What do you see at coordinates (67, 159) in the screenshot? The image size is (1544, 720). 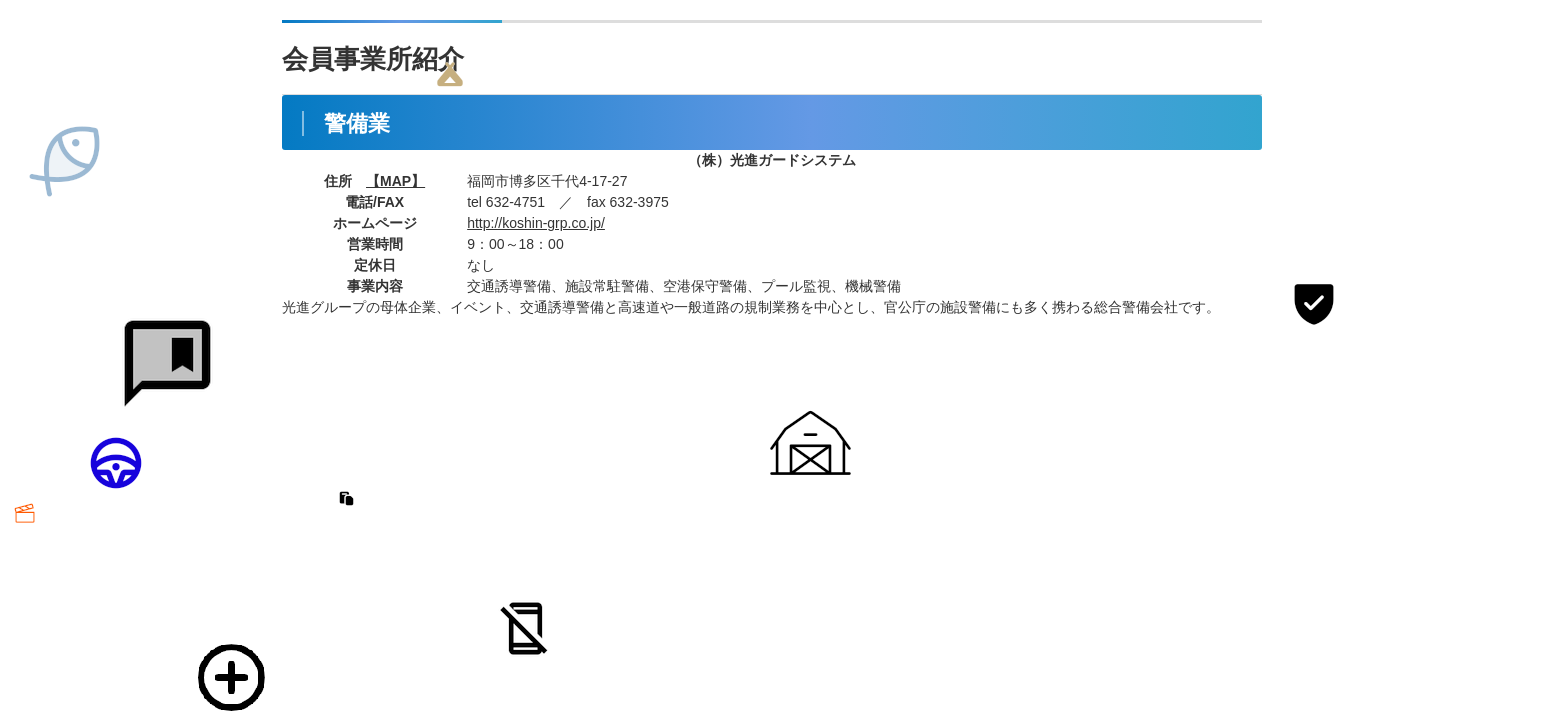 I see `browse seafood or fish-related content` at bounding box center [67, 159].